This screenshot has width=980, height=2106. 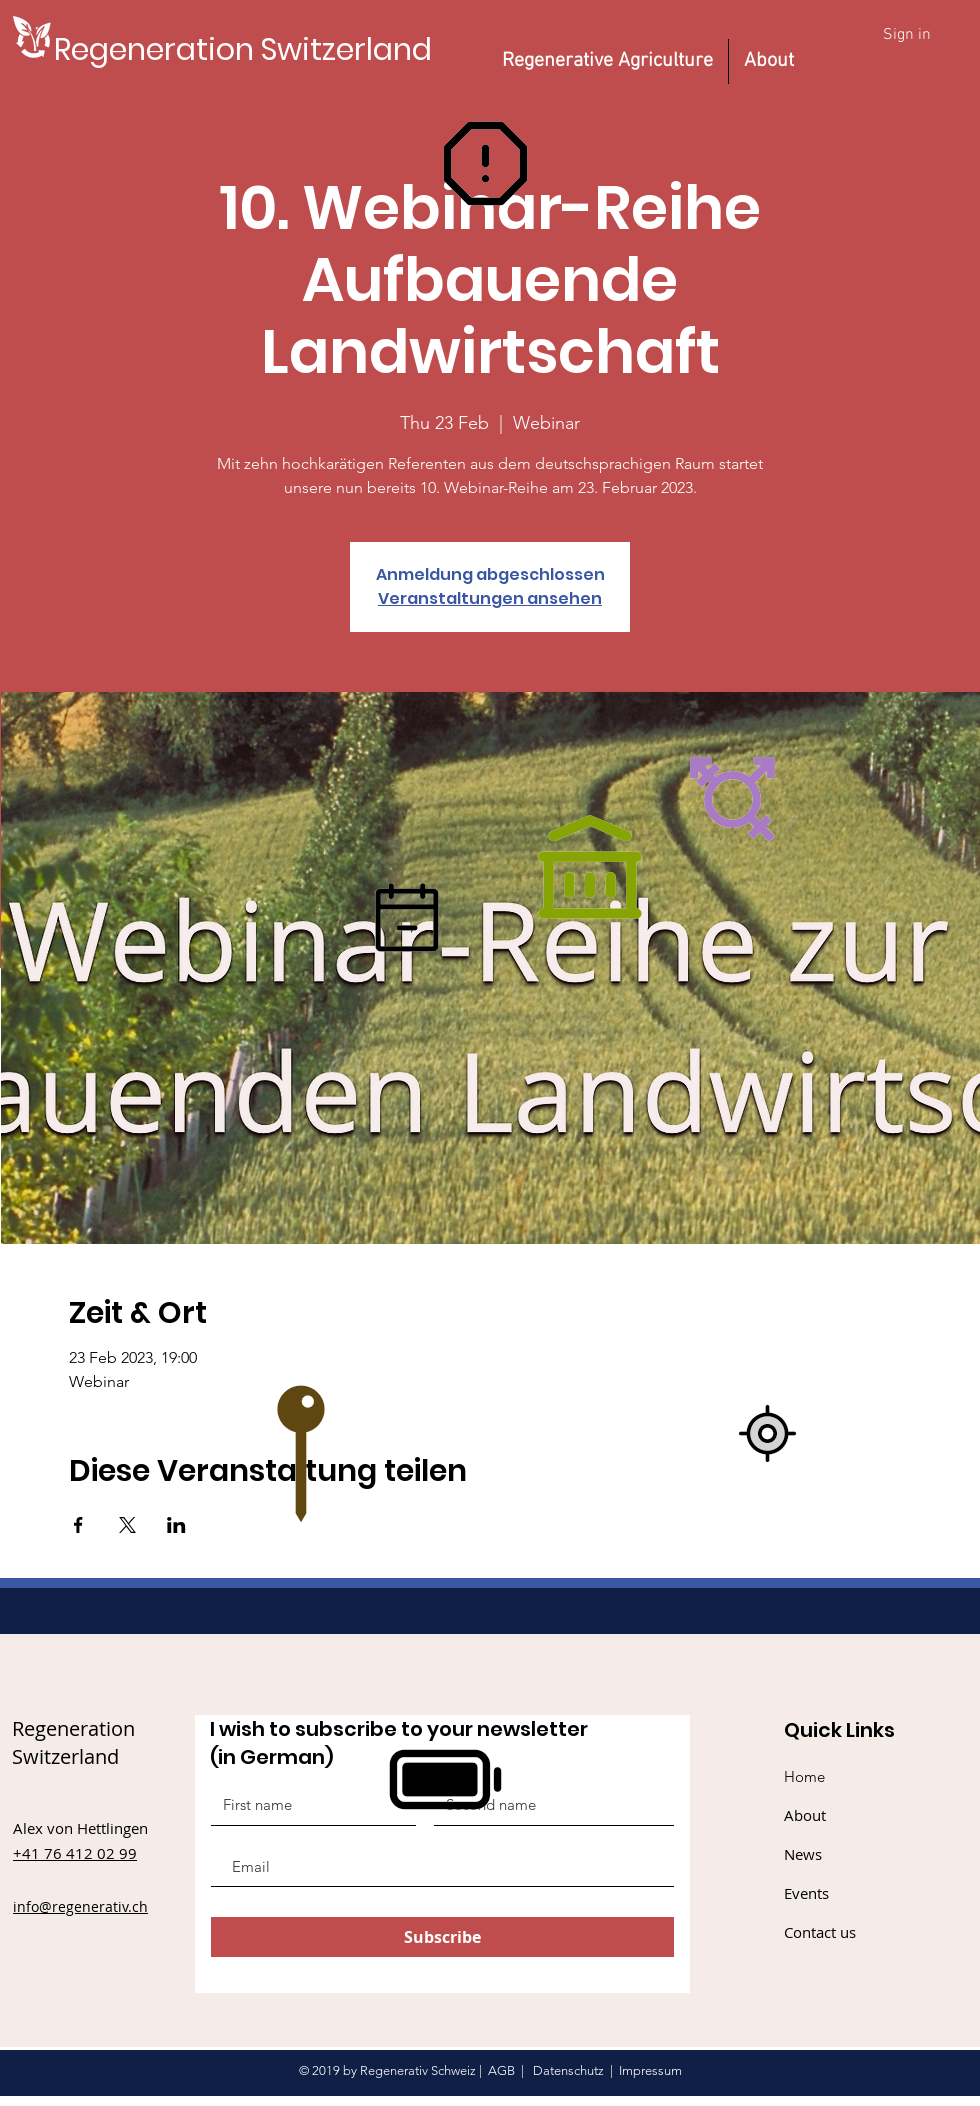 I want to click on mark a location on the map, so click(x=301, y=1454).